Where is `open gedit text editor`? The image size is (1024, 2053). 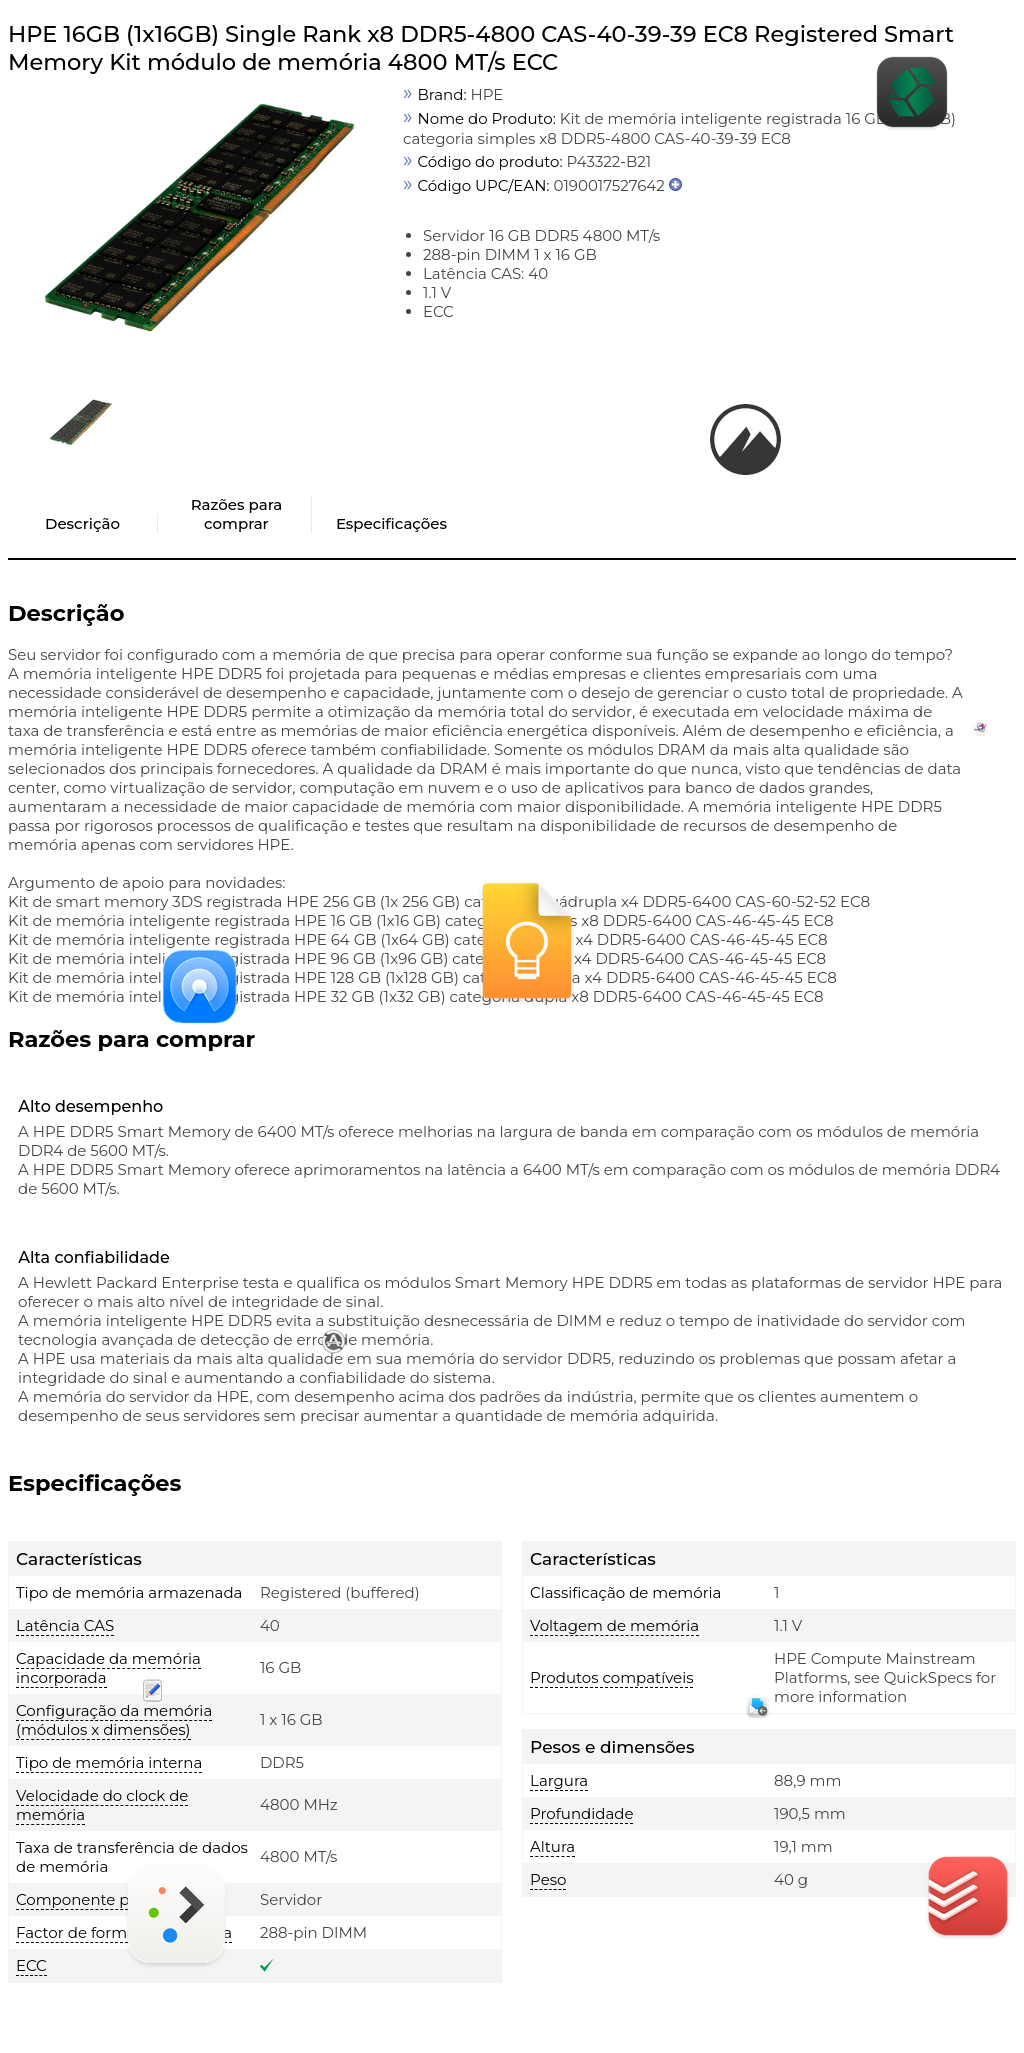
open gedit text editor is located at coordinates (152, 1690).